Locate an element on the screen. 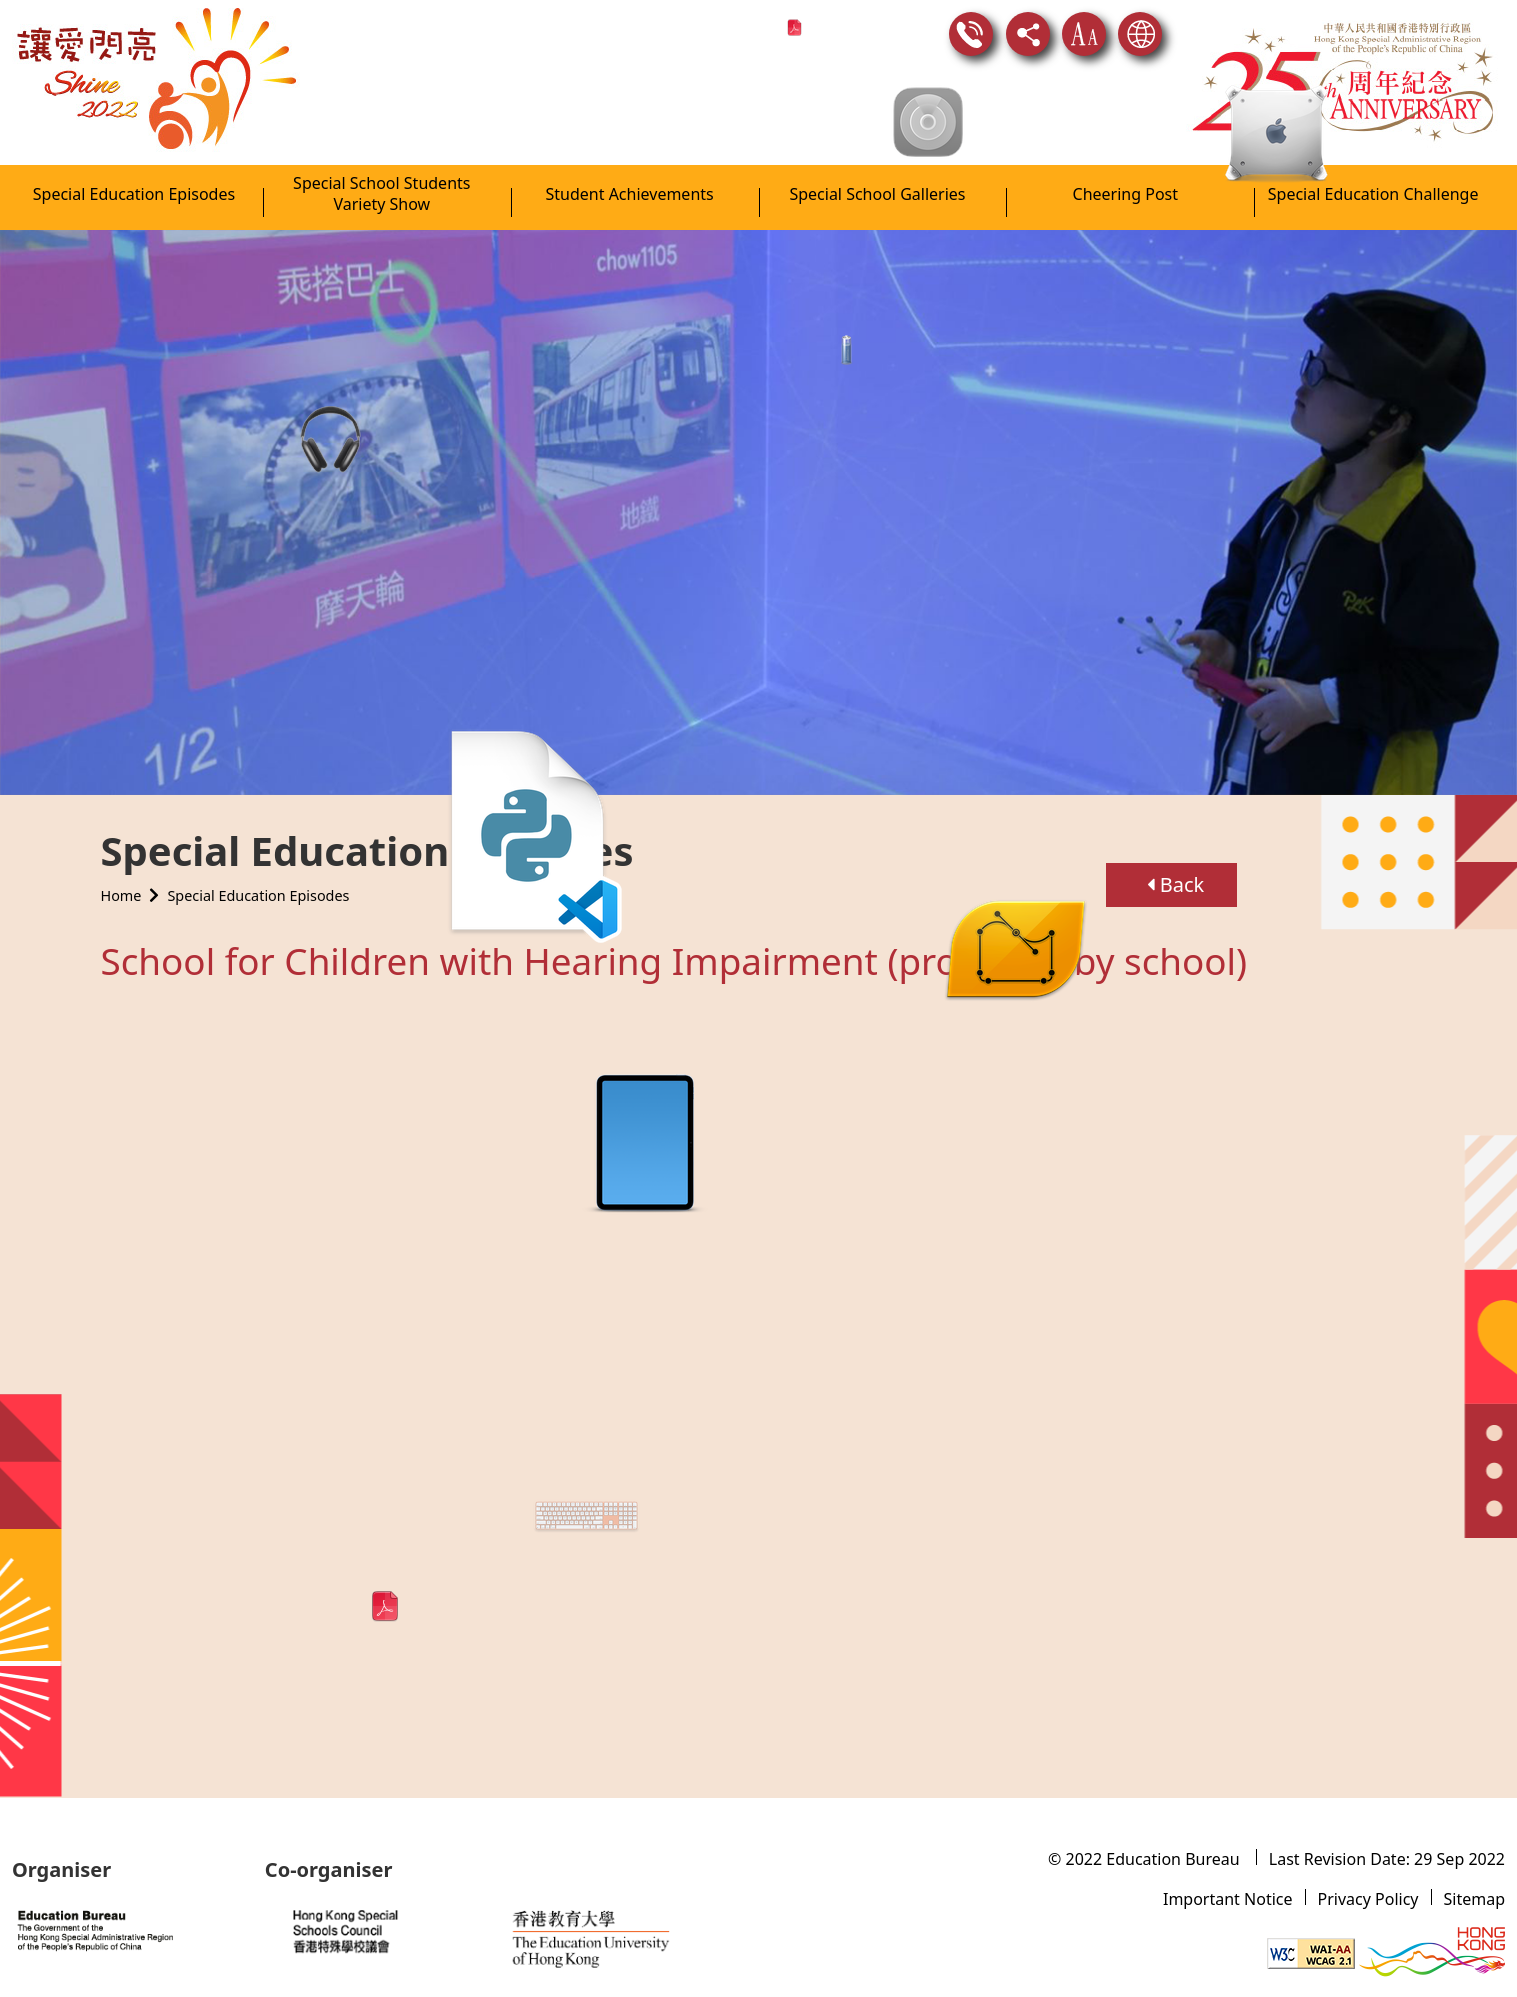 This screenshot has height=1997, width=1517. indicates battery is sufficiently charged is located at coordinates (846, 350).